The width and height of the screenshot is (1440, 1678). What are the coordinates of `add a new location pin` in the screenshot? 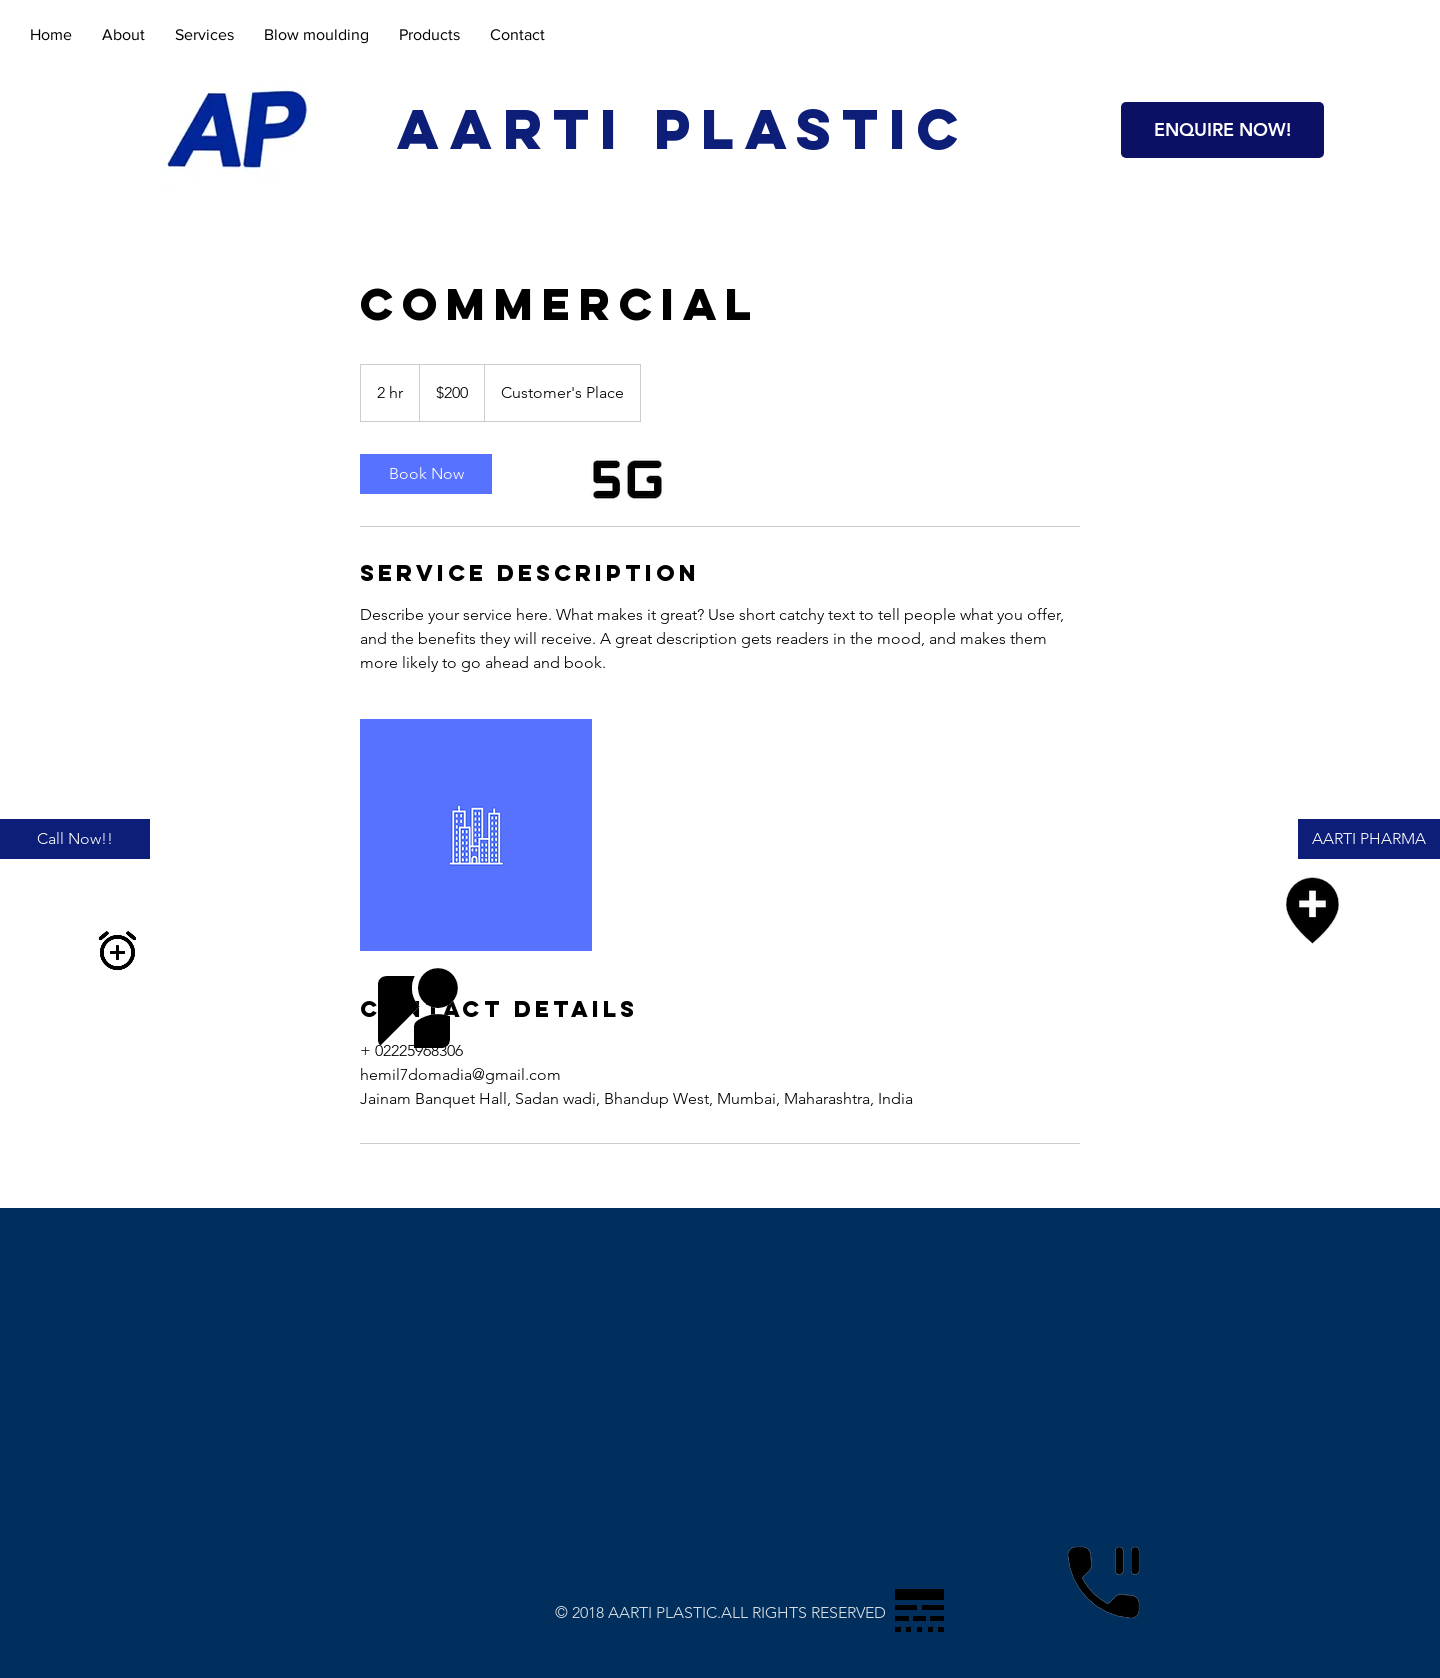 It's located at (1312, 910).